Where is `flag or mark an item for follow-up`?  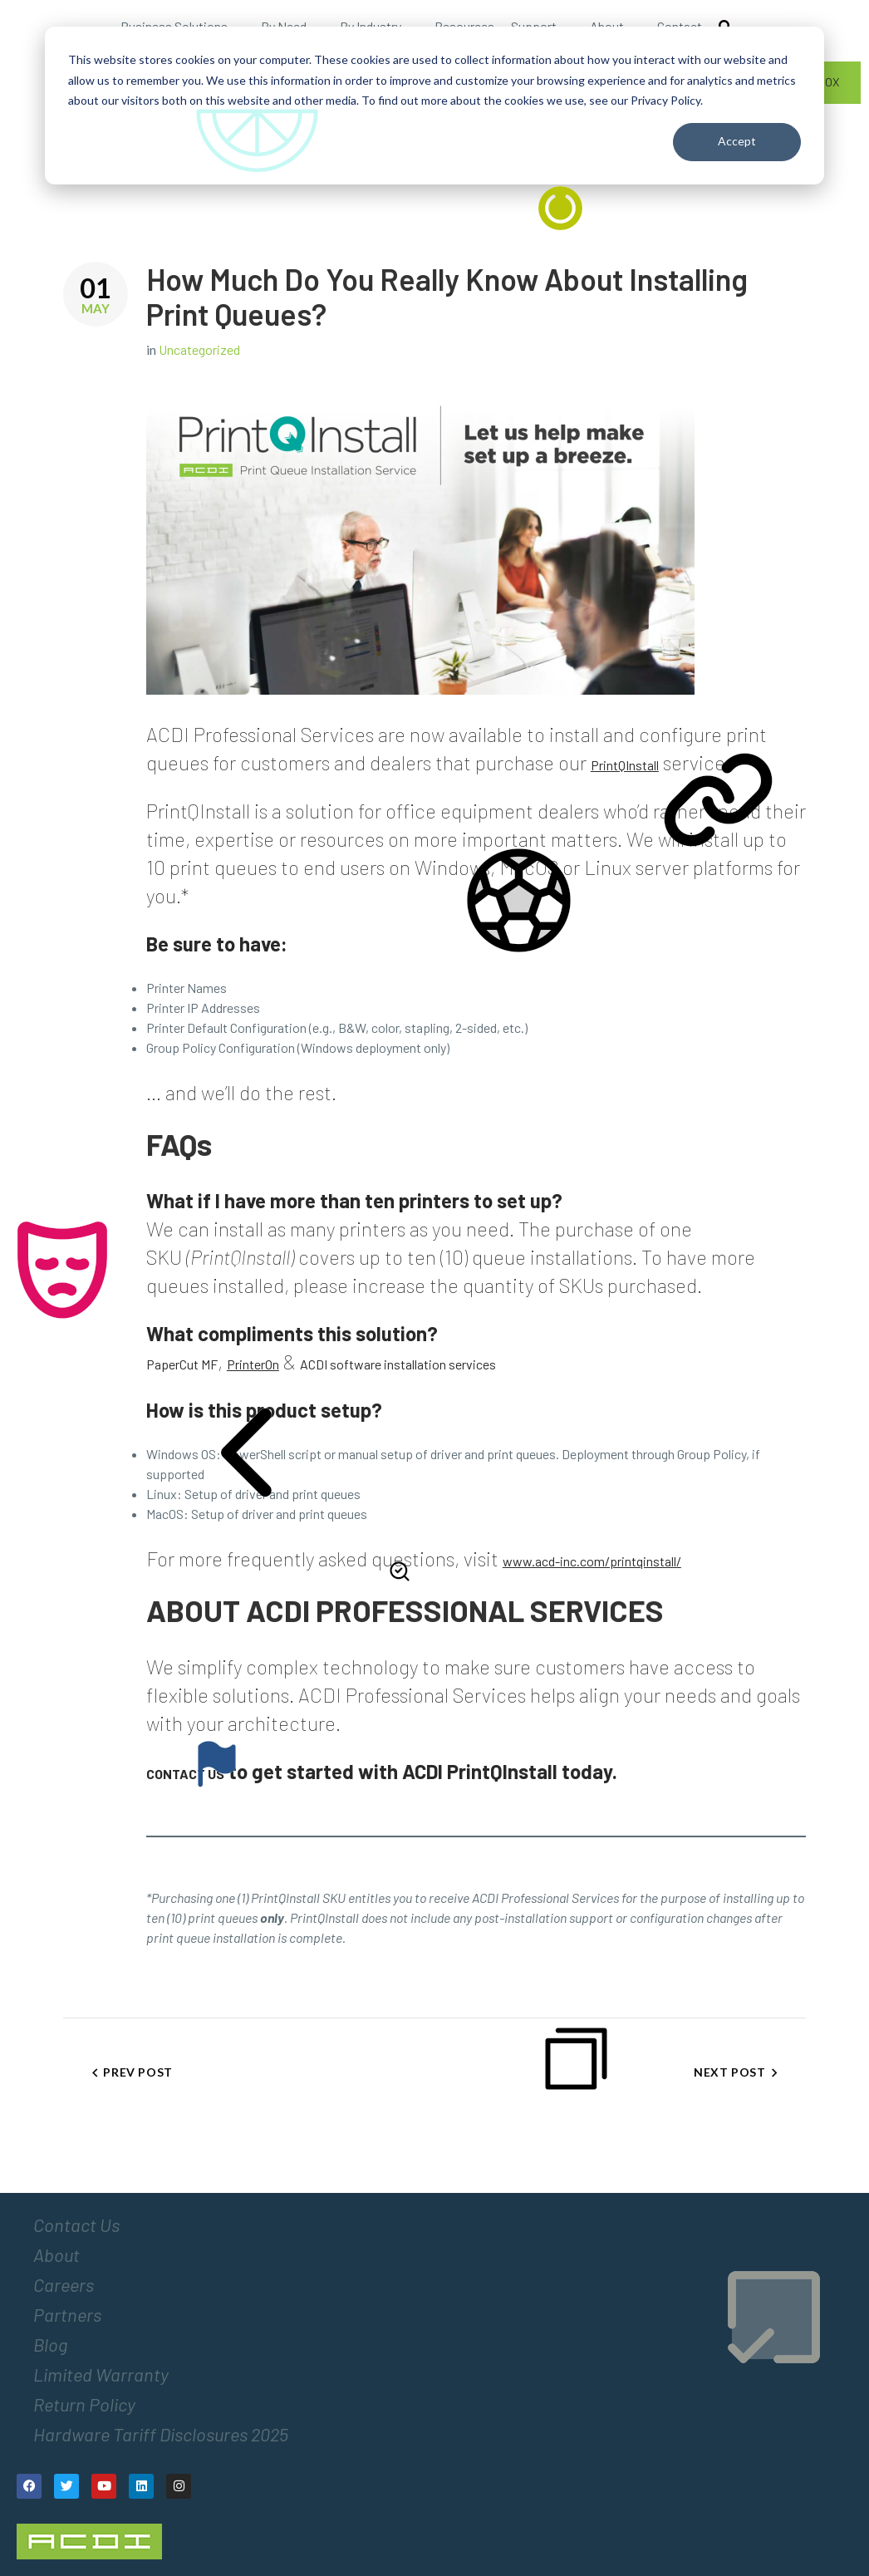
flag or mark an item for follow-up is located at coordinates (217, 1763).